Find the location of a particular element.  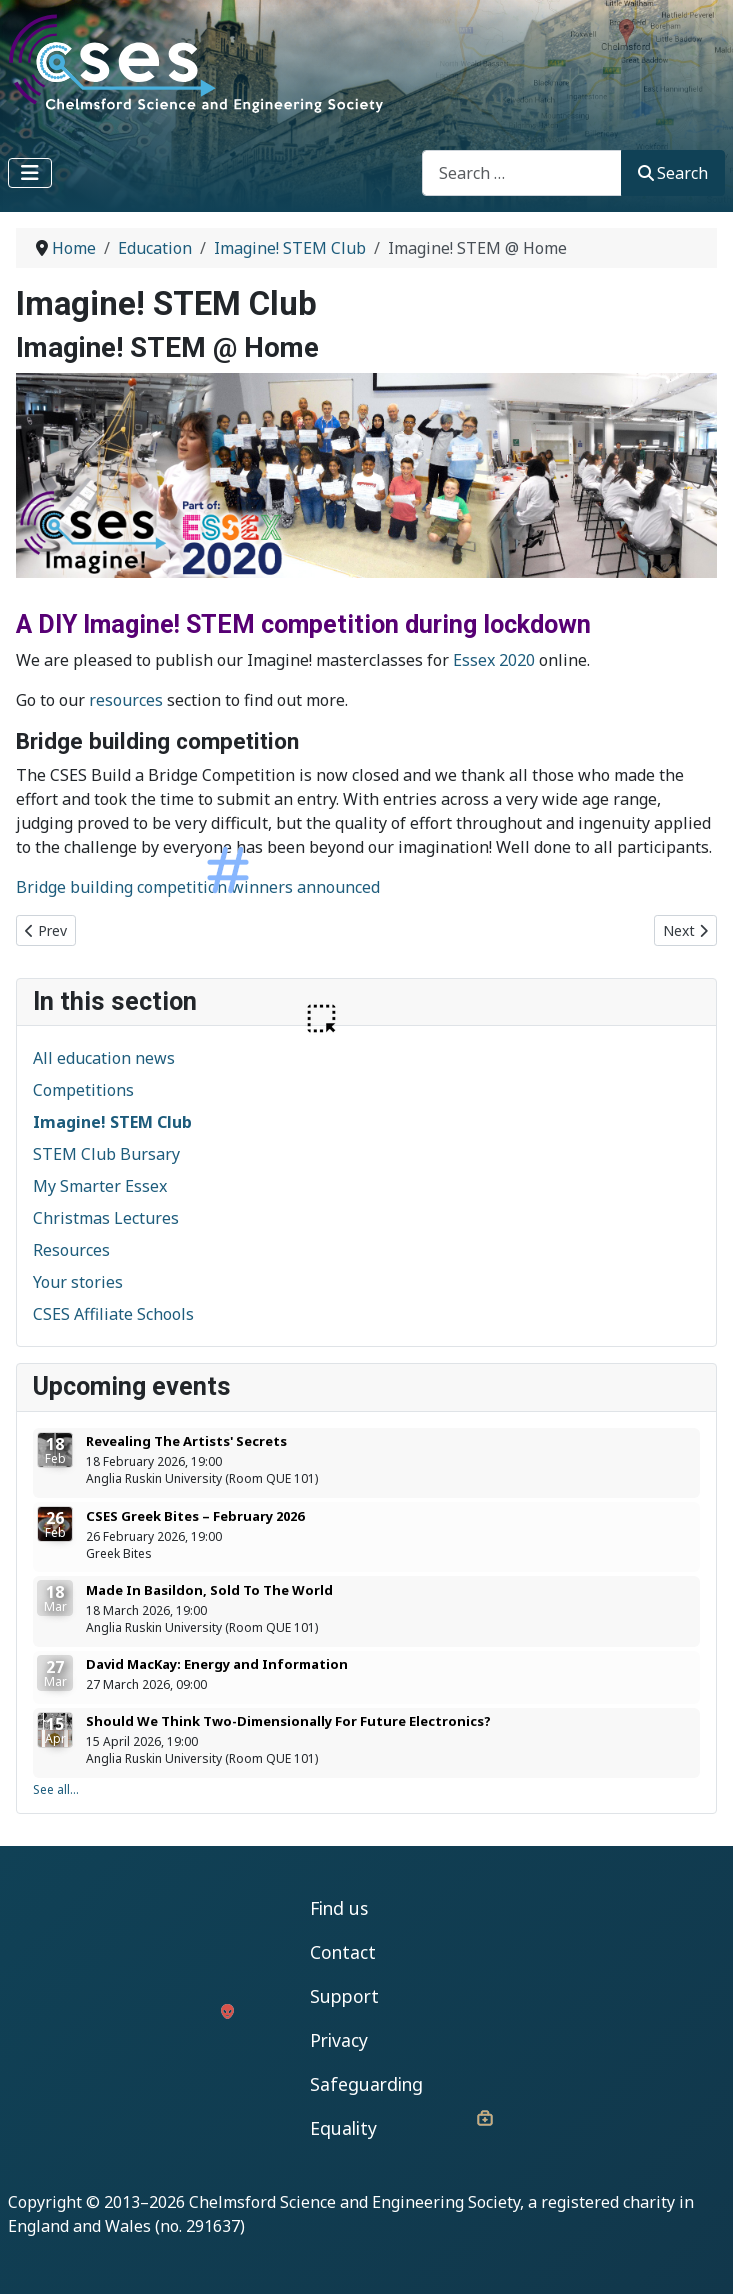

indicates extraterrestrial or sci-fi themed content is located at coordinates (227, 2011).